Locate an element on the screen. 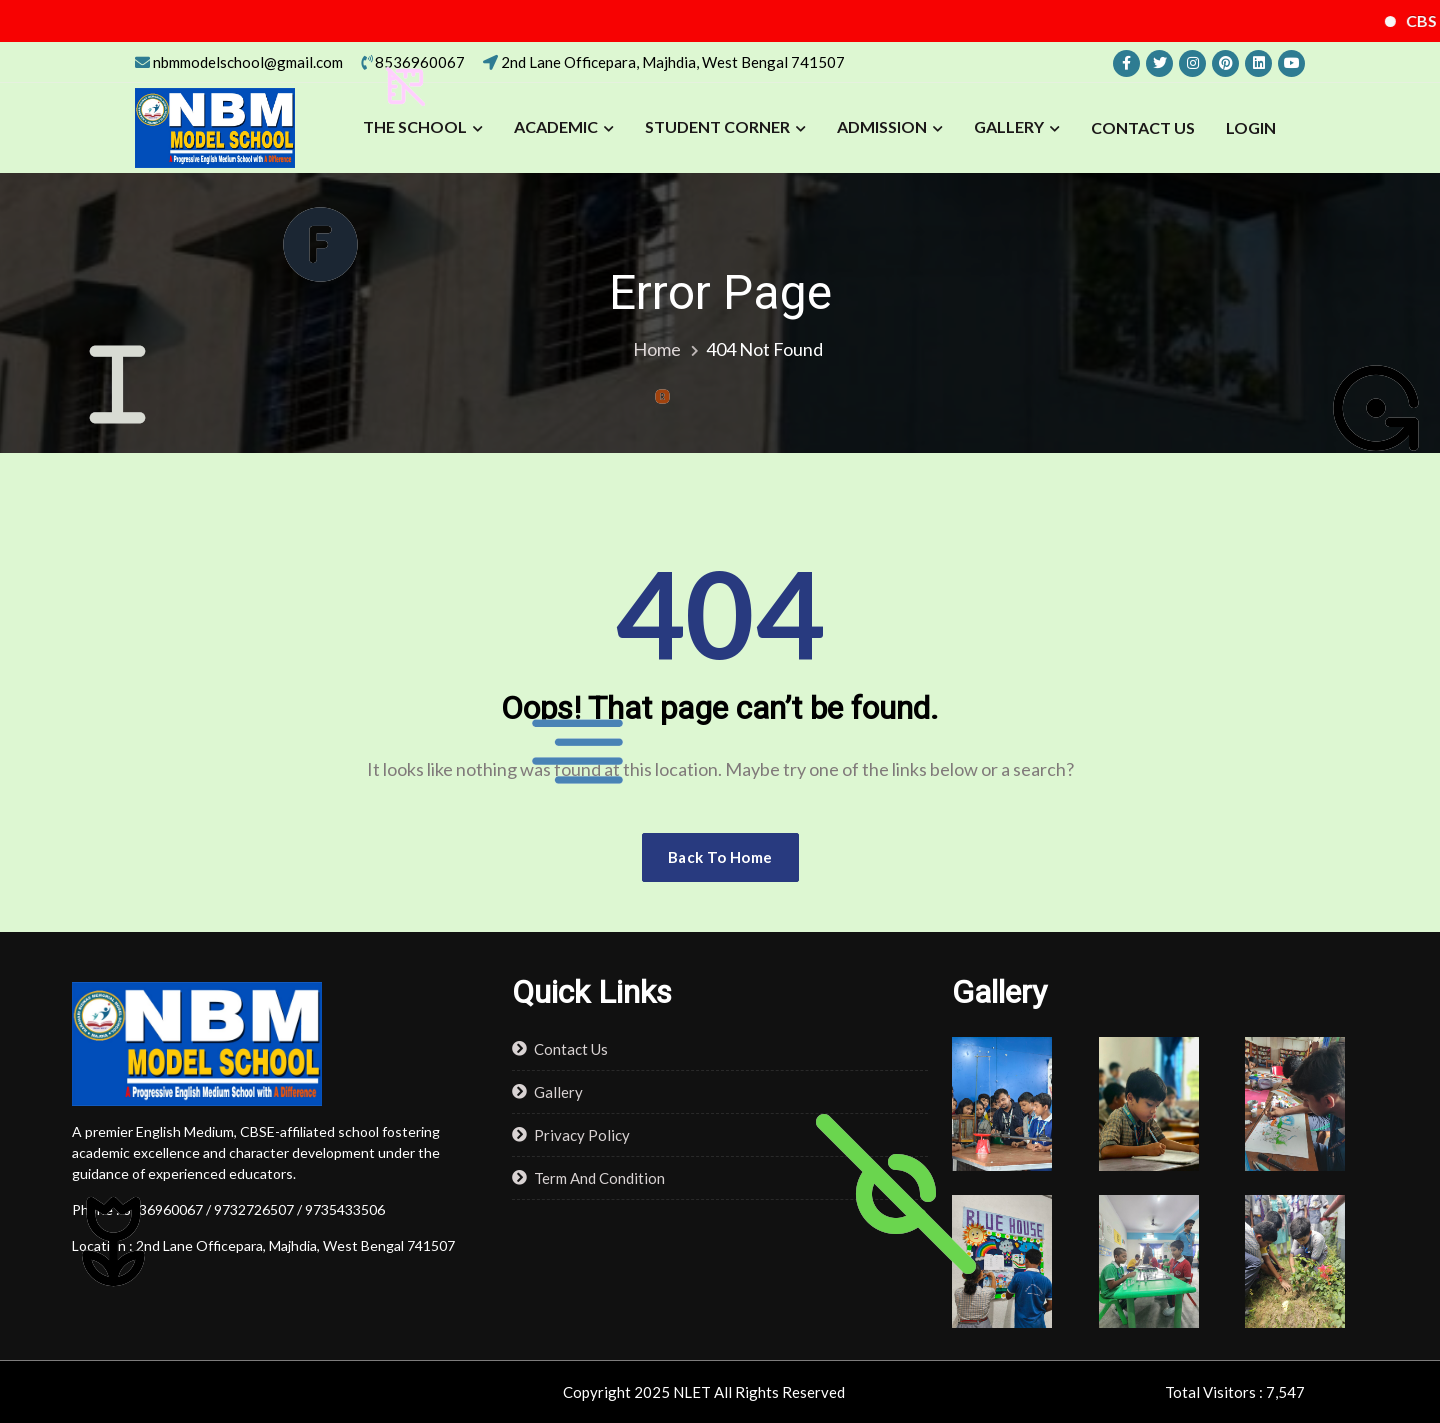  align text to the right is located at coordinates (577, 753).